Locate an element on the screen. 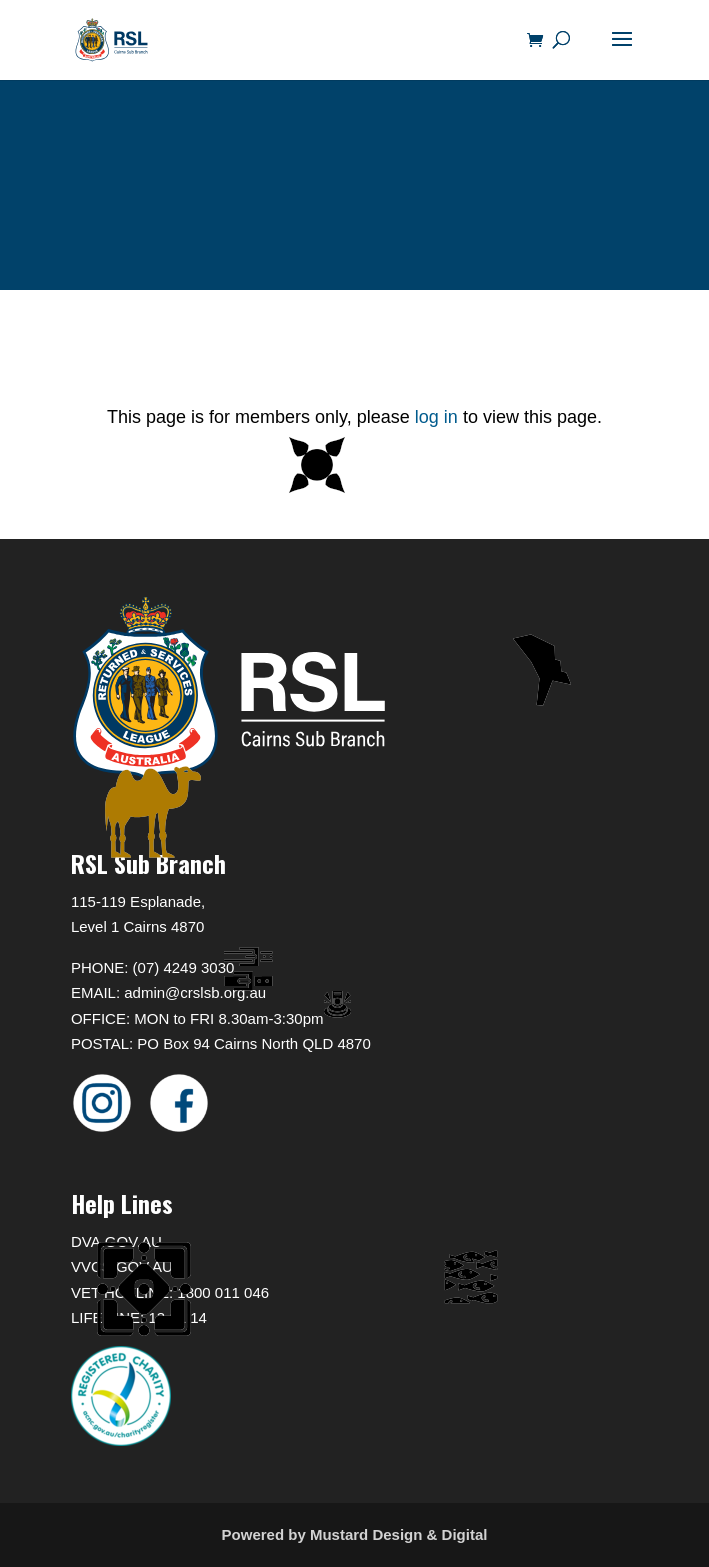  indicates marine life or aquarium feature in a game is located at coordinates (471, 1277).